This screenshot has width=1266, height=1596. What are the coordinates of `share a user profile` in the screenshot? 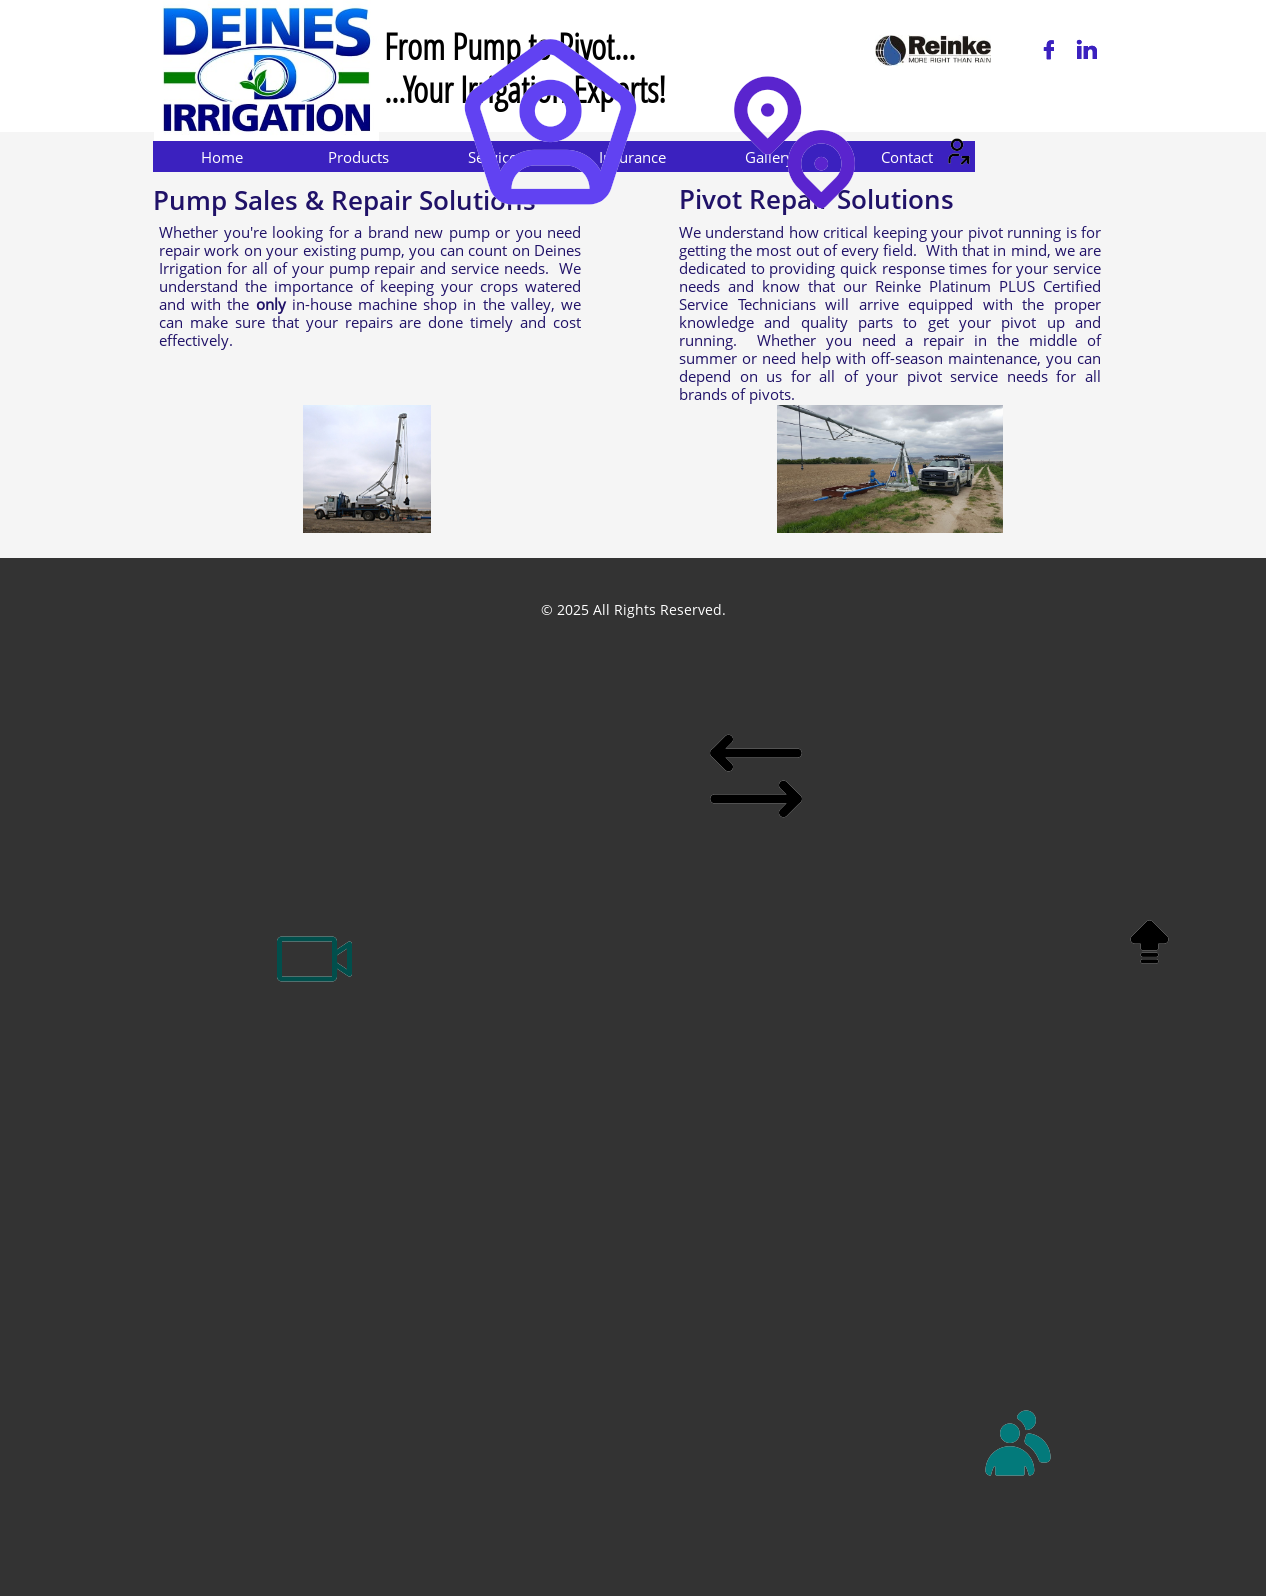 It's located at (957, 151).